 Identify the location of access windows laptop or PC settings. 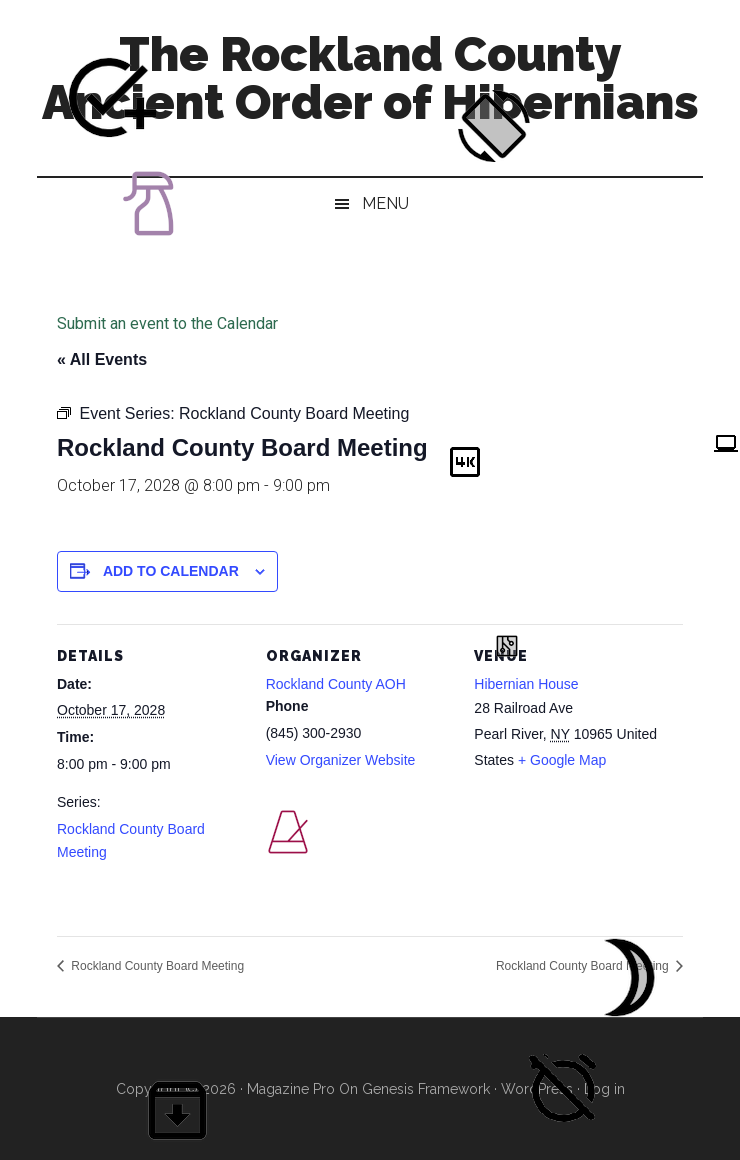
(726, 444).